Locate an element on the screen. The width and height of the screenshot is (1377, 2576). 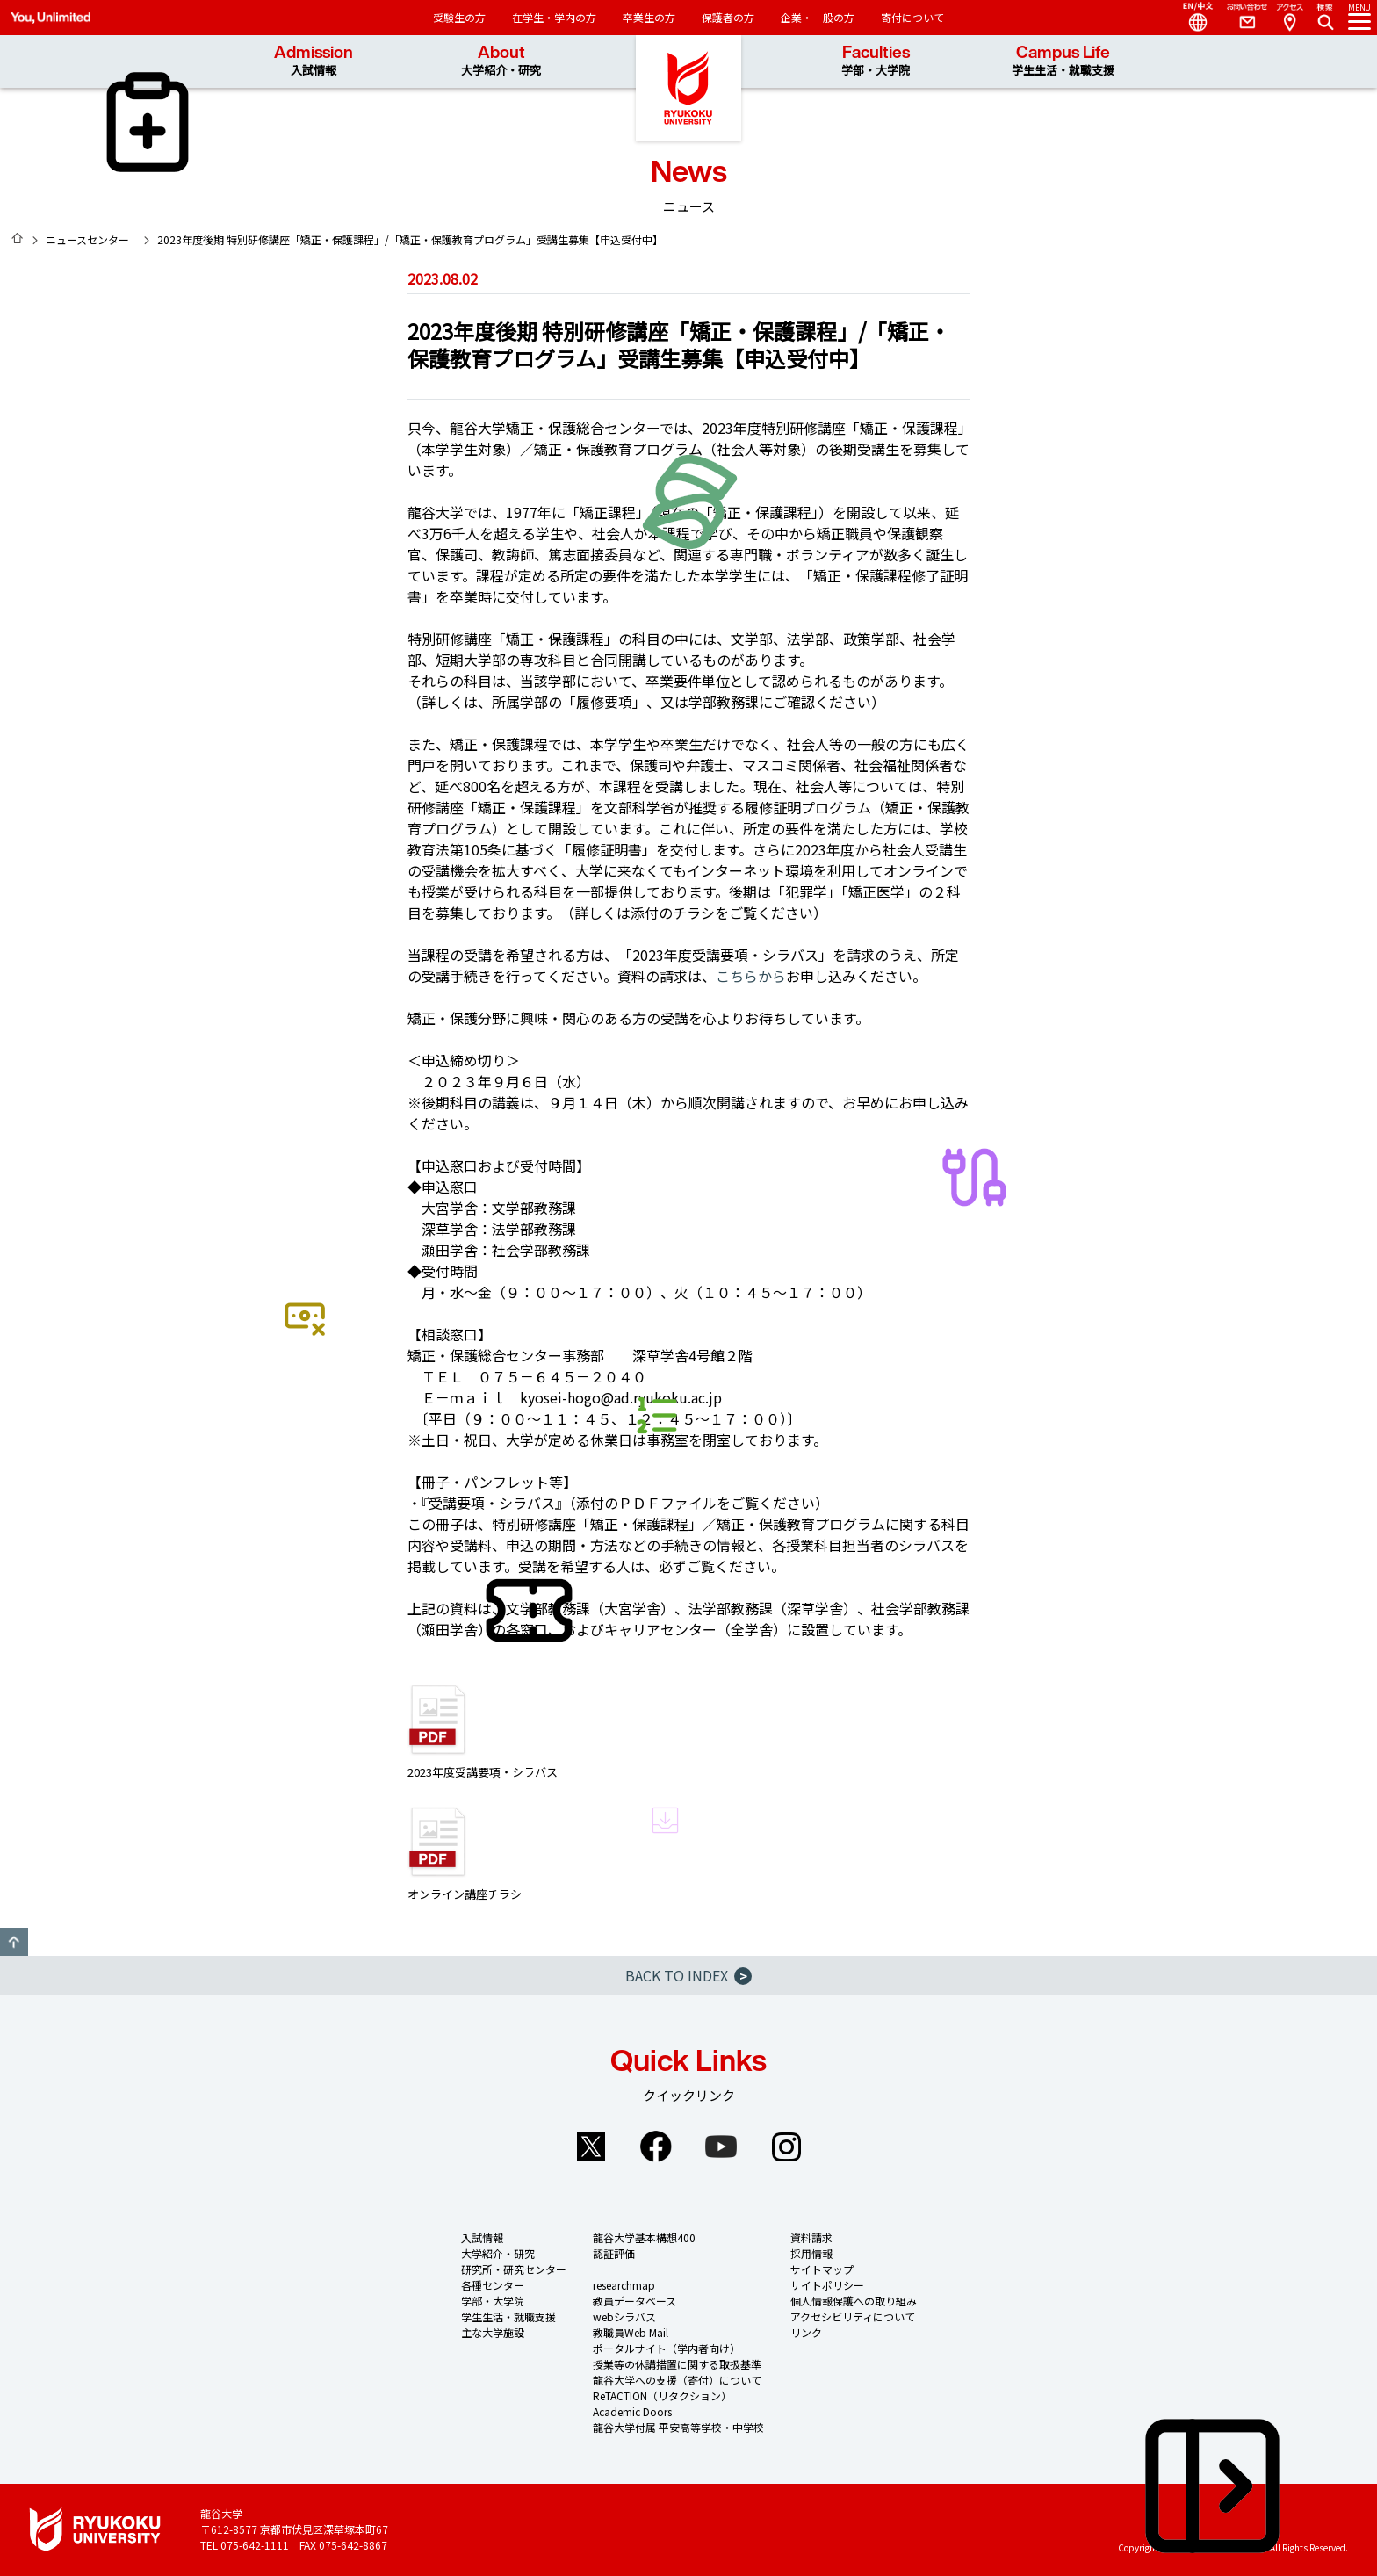
expand the left sidebar panel is located at coordinates (1212, 2486).